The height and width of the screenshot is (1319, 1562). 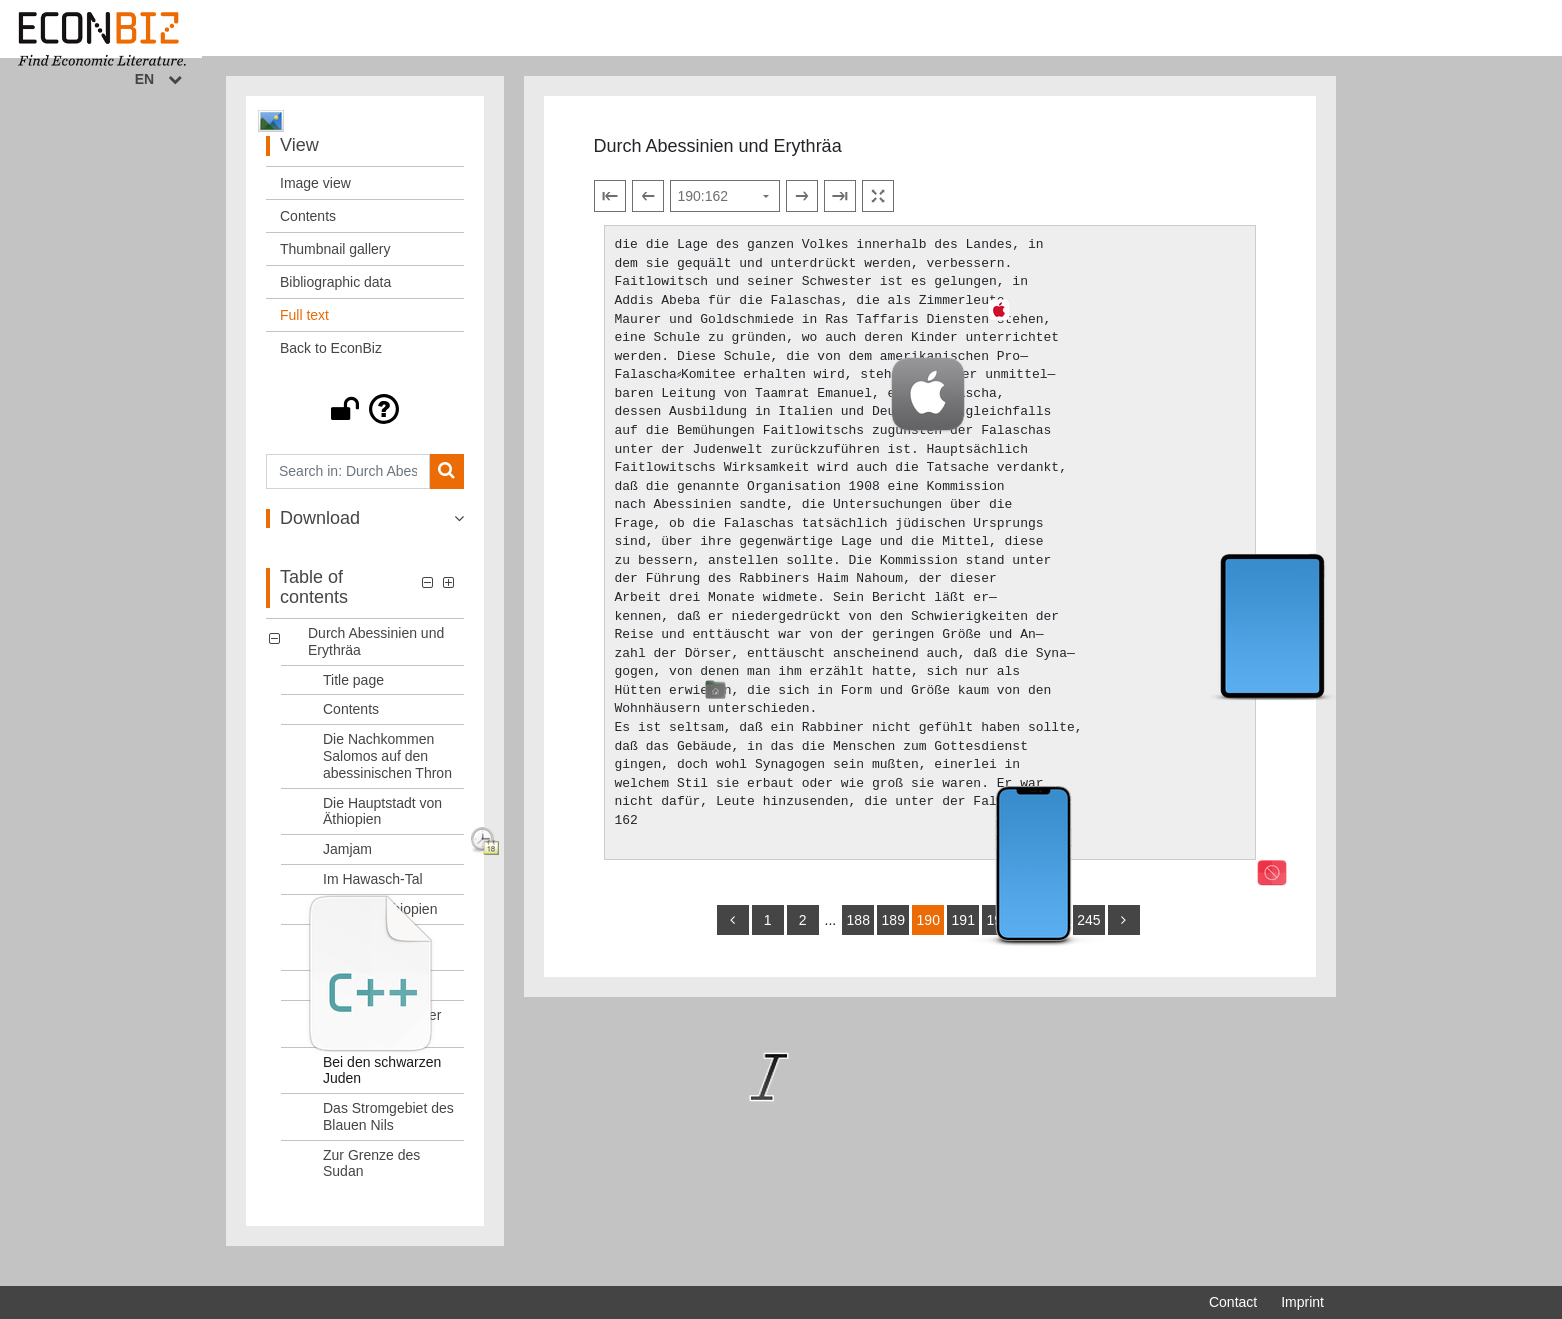 What do you see at coordinates (485, 841) in the screenshot?
I see `set date and time for an automation action` at bounding box center [485, 841].